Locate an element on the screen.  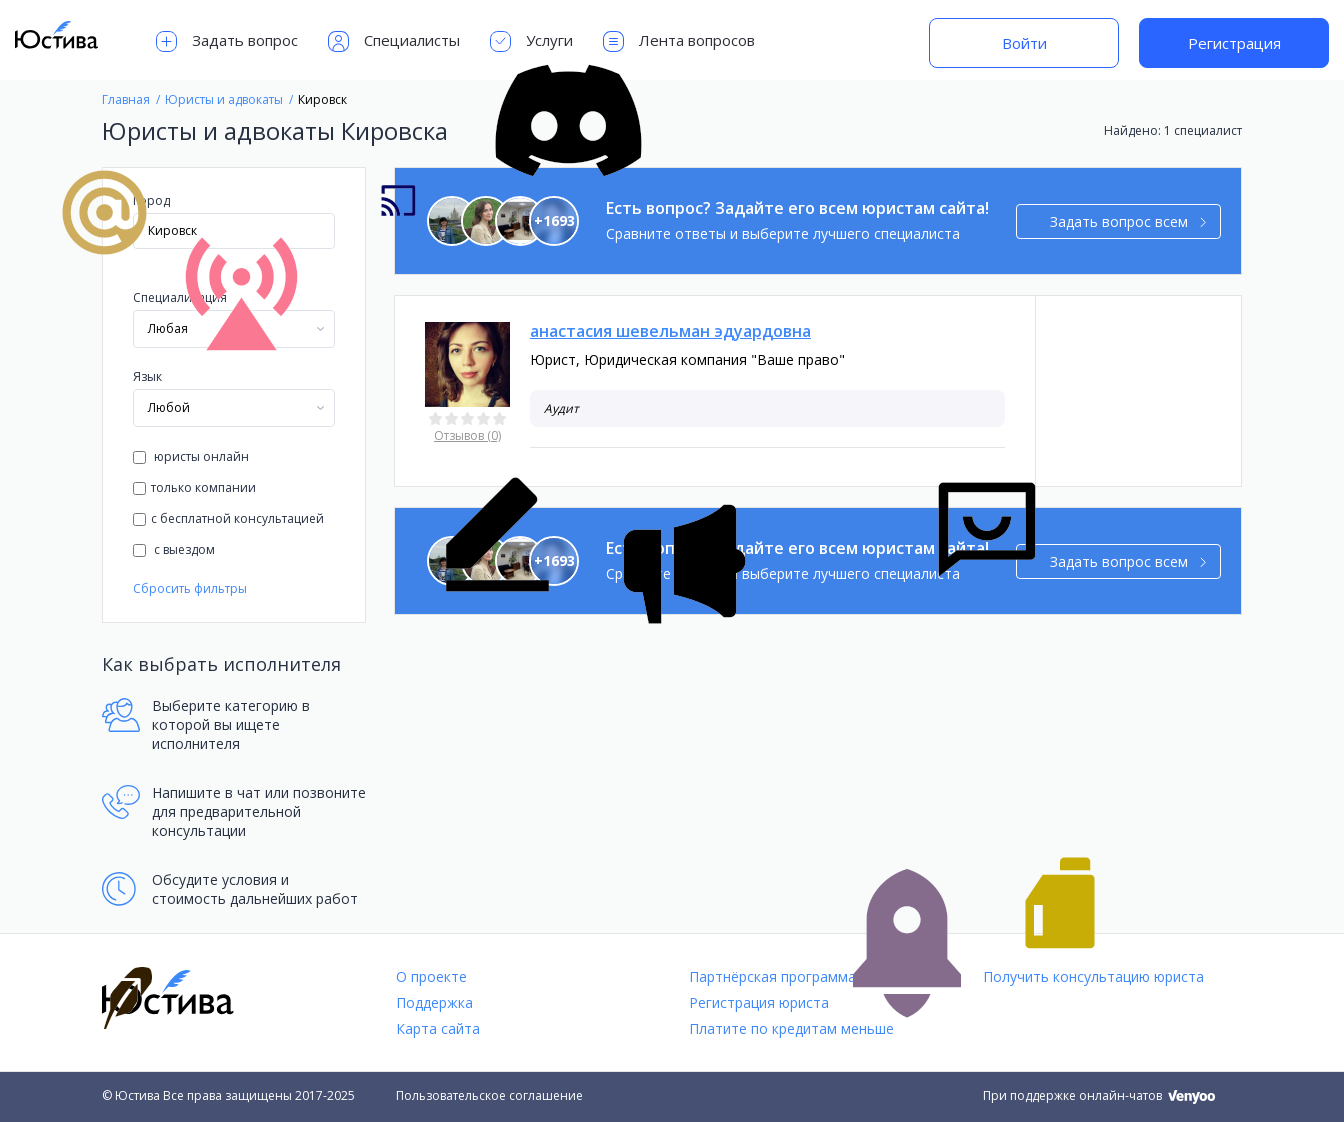
open the Robinhood investing app is located at coordinates (128, 998).